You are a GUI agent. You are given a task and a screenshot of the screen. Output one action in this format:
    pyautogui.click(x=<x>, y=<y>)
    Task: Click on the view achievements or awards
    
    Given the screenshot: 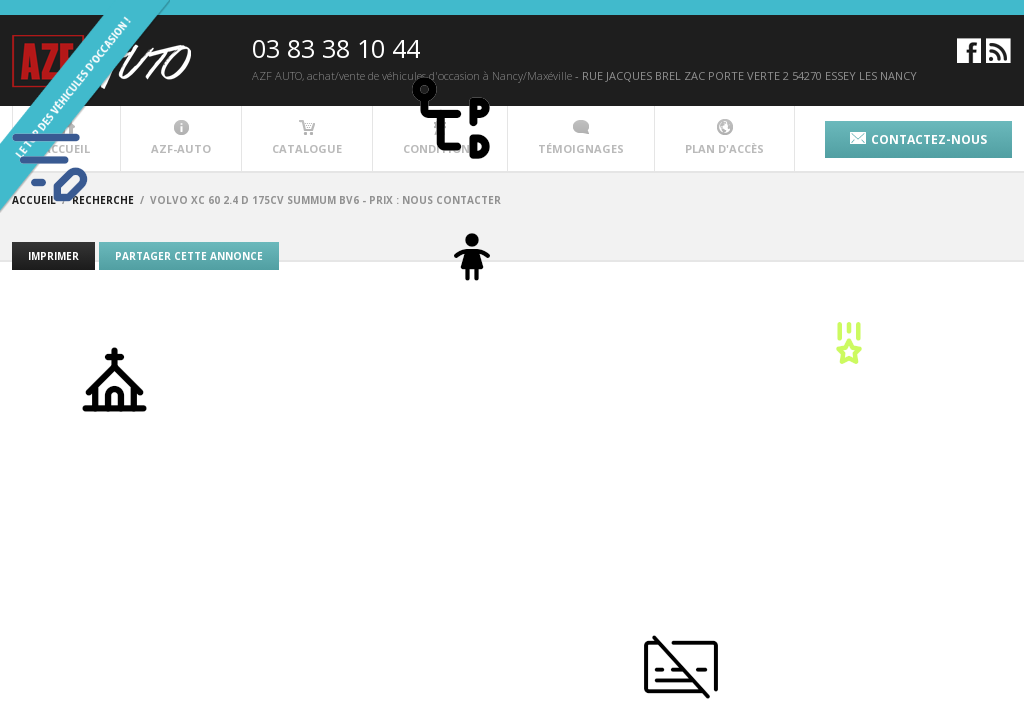 What is the action you would take?
    pyautogui.click(x=849, y=343)
    